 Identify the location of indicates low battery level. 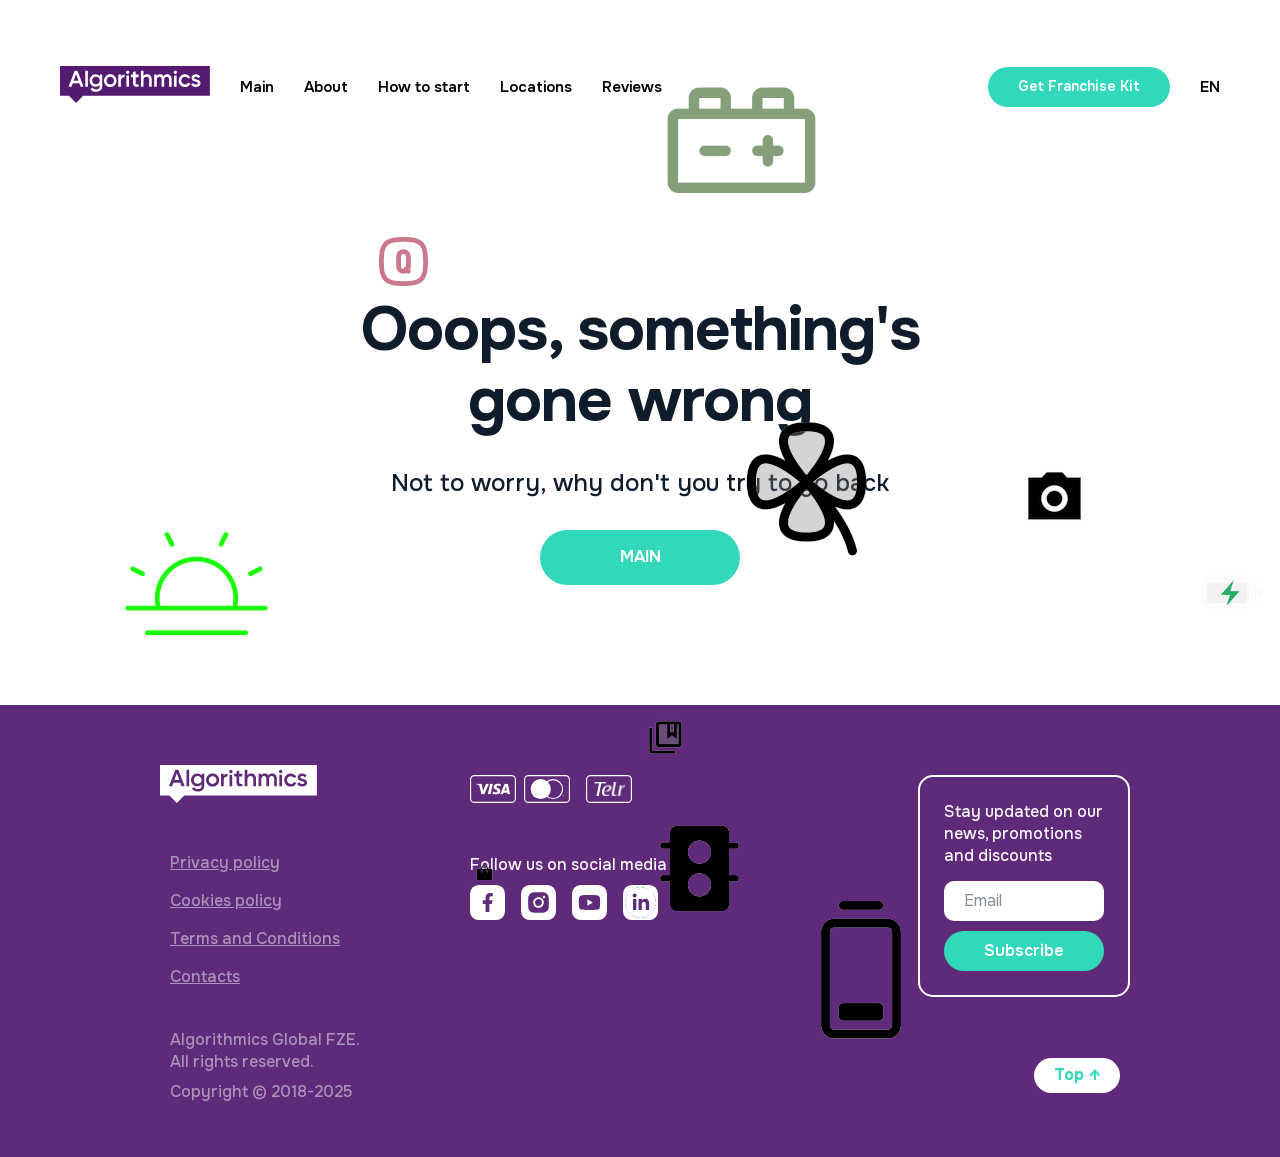
(861, 972).